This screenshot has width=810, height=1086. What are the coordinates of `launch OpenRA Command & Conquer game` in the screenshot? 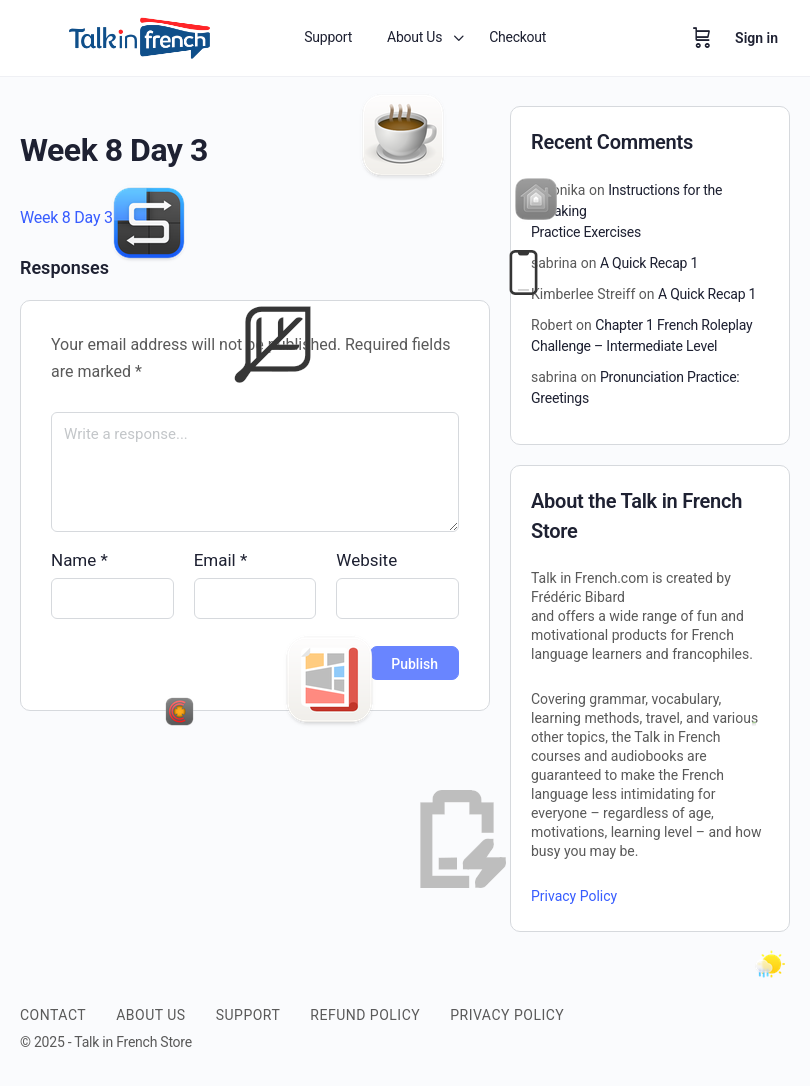 It's located at (179, 711).